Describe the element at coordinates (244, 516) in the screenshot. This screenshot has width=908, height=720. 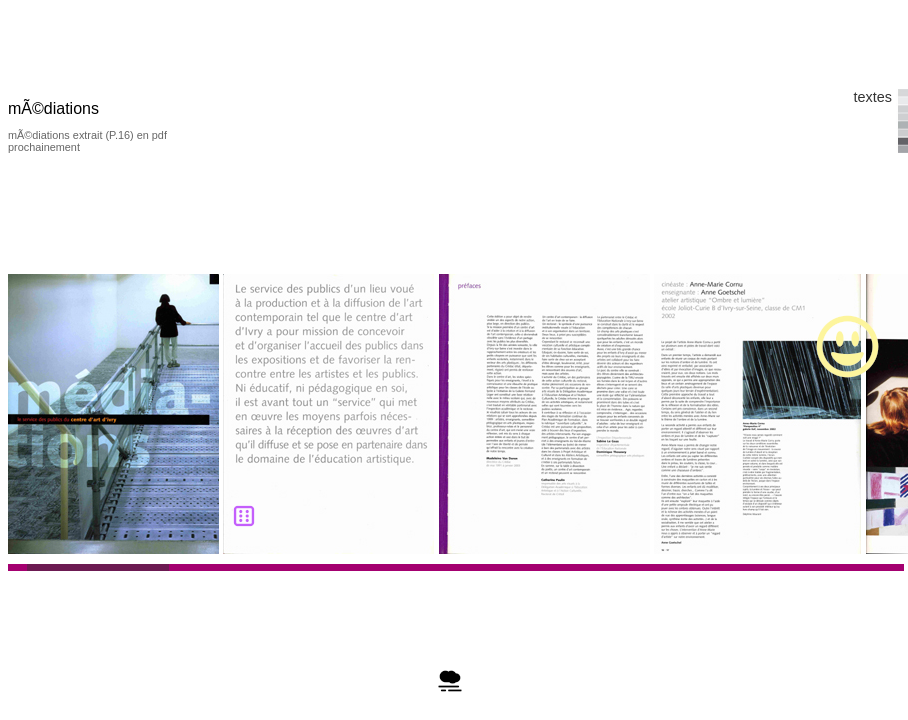
I see `randomize or shuffle content` at that location.